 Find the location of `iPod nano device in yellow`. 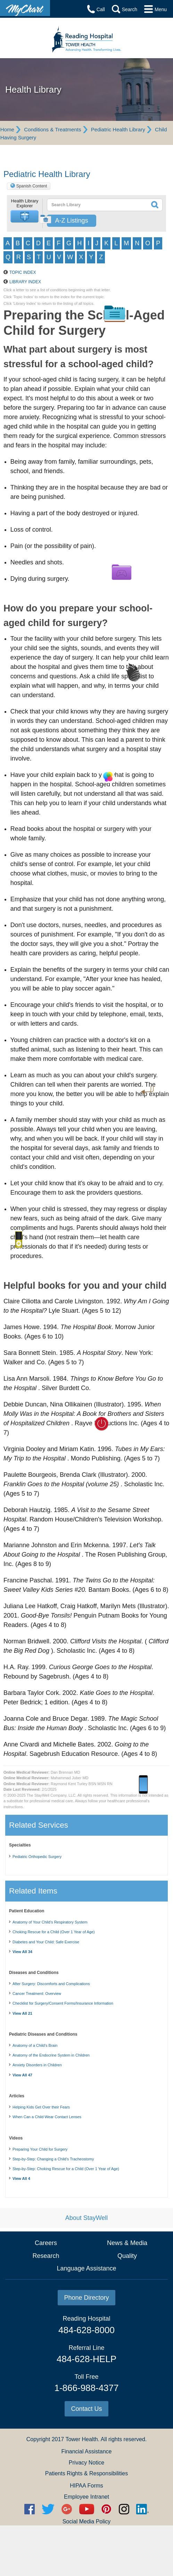

iPod nano device in yellow is located at coordinates (18, 1240).